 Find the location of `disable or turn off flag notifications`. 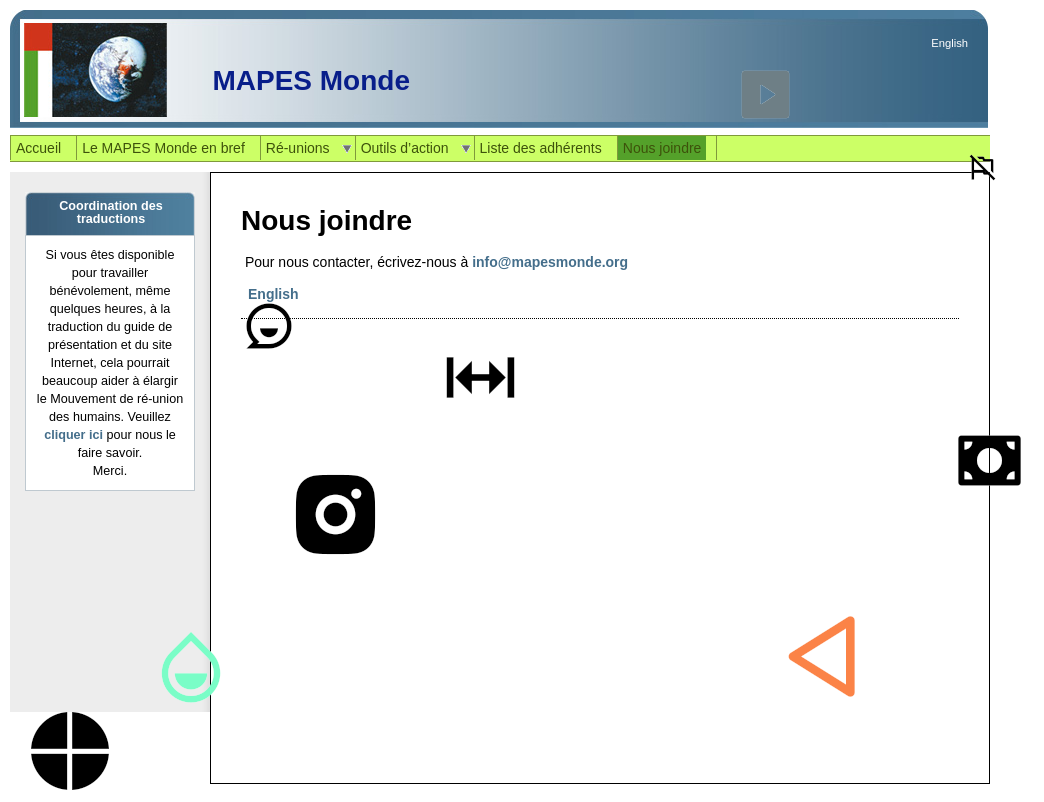

disable or turn off flag notifications is located at coordinates (982, 167).